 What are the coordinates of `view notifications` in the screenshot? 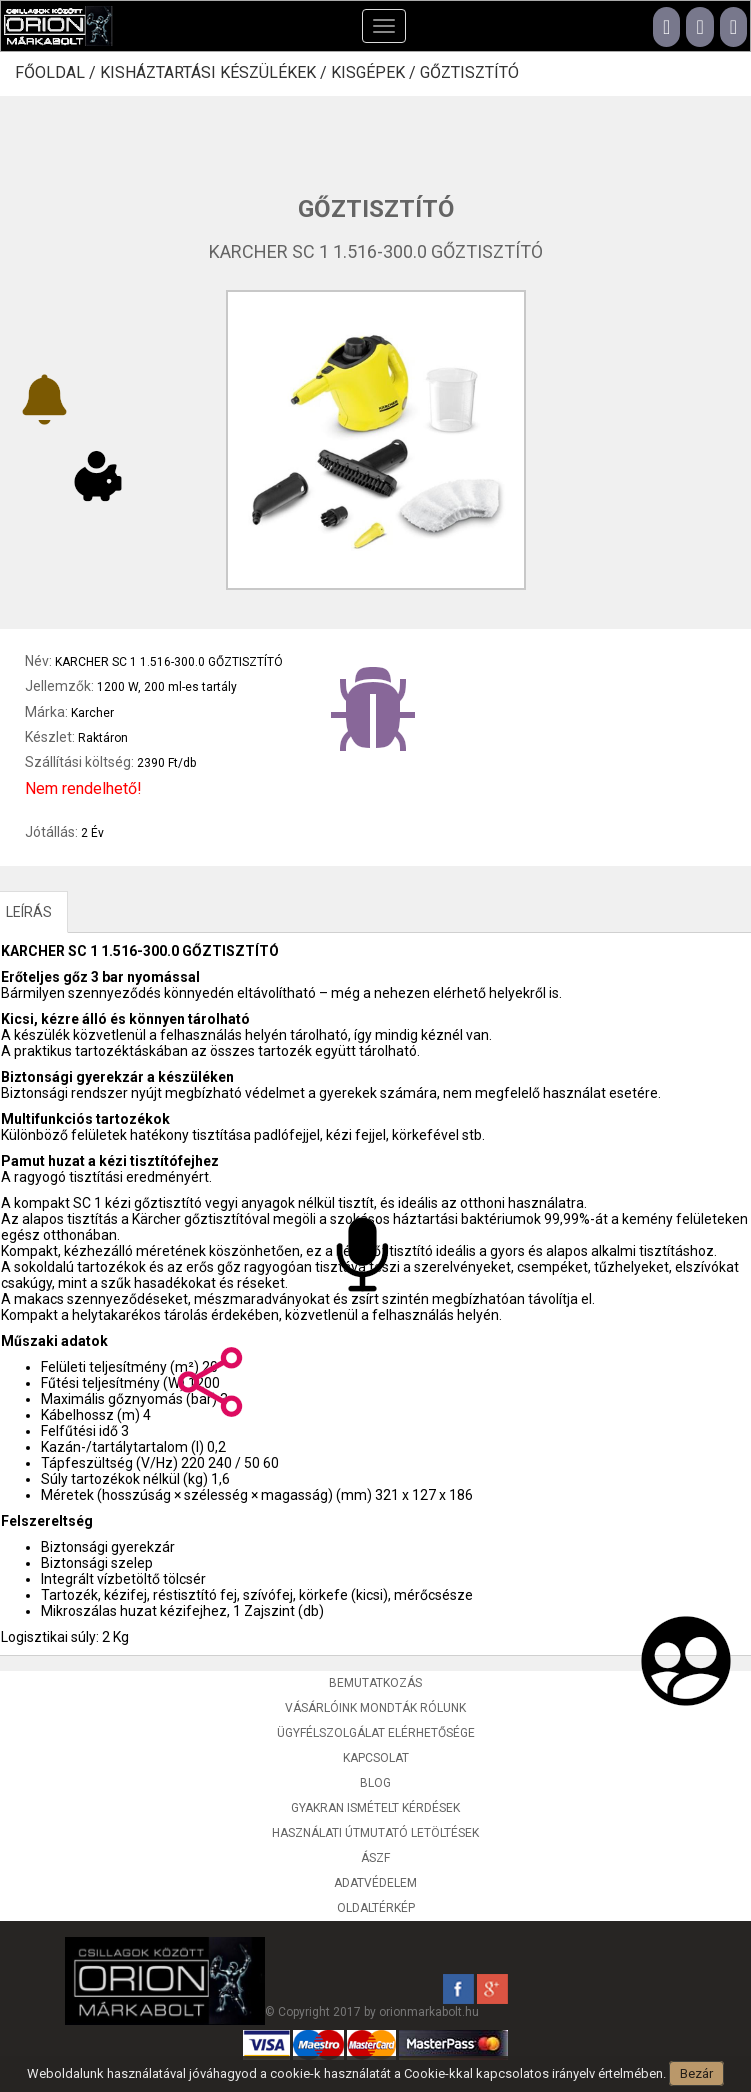 It's located at (44, 399).